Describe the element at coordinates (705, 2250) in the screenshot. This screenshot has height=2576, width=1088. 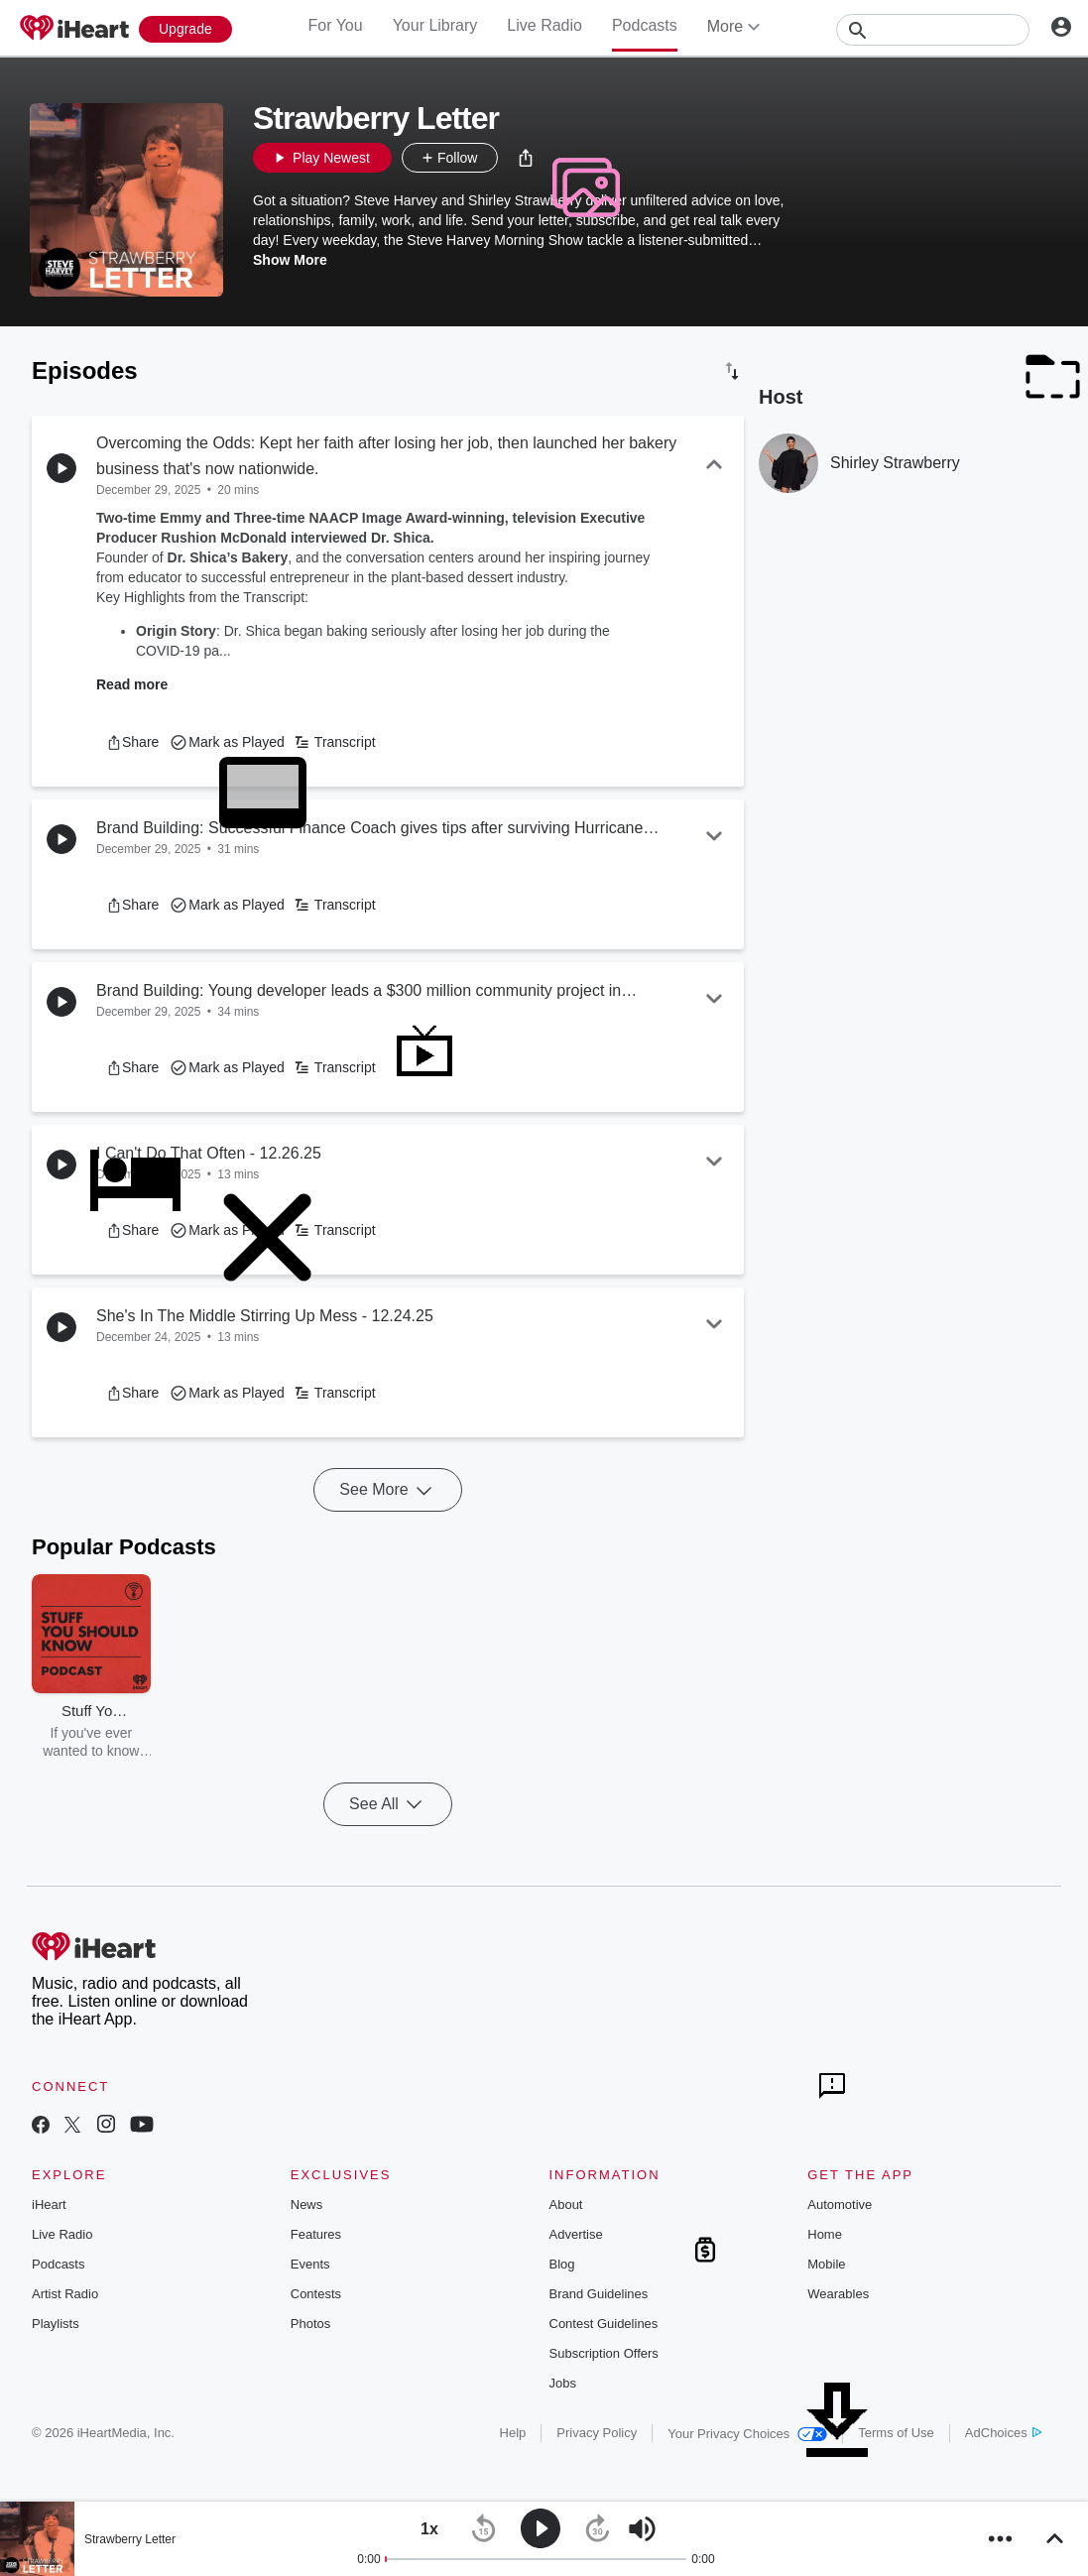
I see `send a tip or donation` at that location.